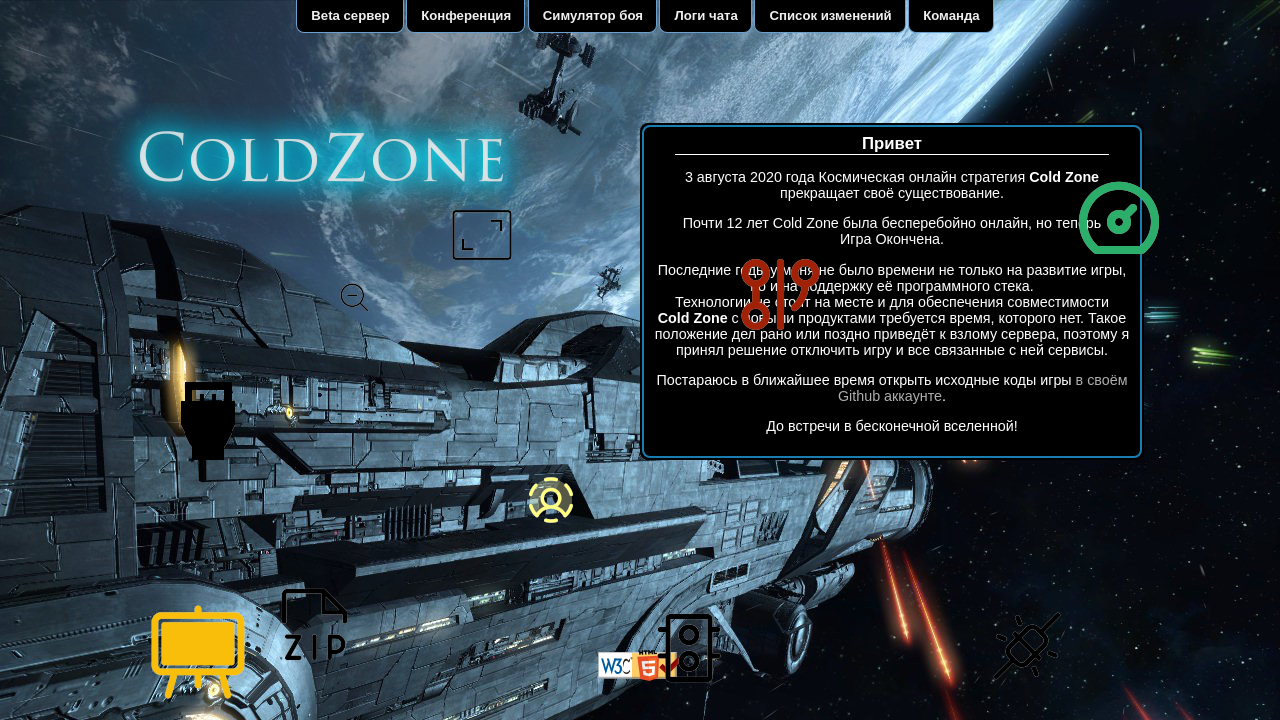  Describe the element at coordinates (314, 627) in the screenshot. I see `compressed file or archive` at that location.